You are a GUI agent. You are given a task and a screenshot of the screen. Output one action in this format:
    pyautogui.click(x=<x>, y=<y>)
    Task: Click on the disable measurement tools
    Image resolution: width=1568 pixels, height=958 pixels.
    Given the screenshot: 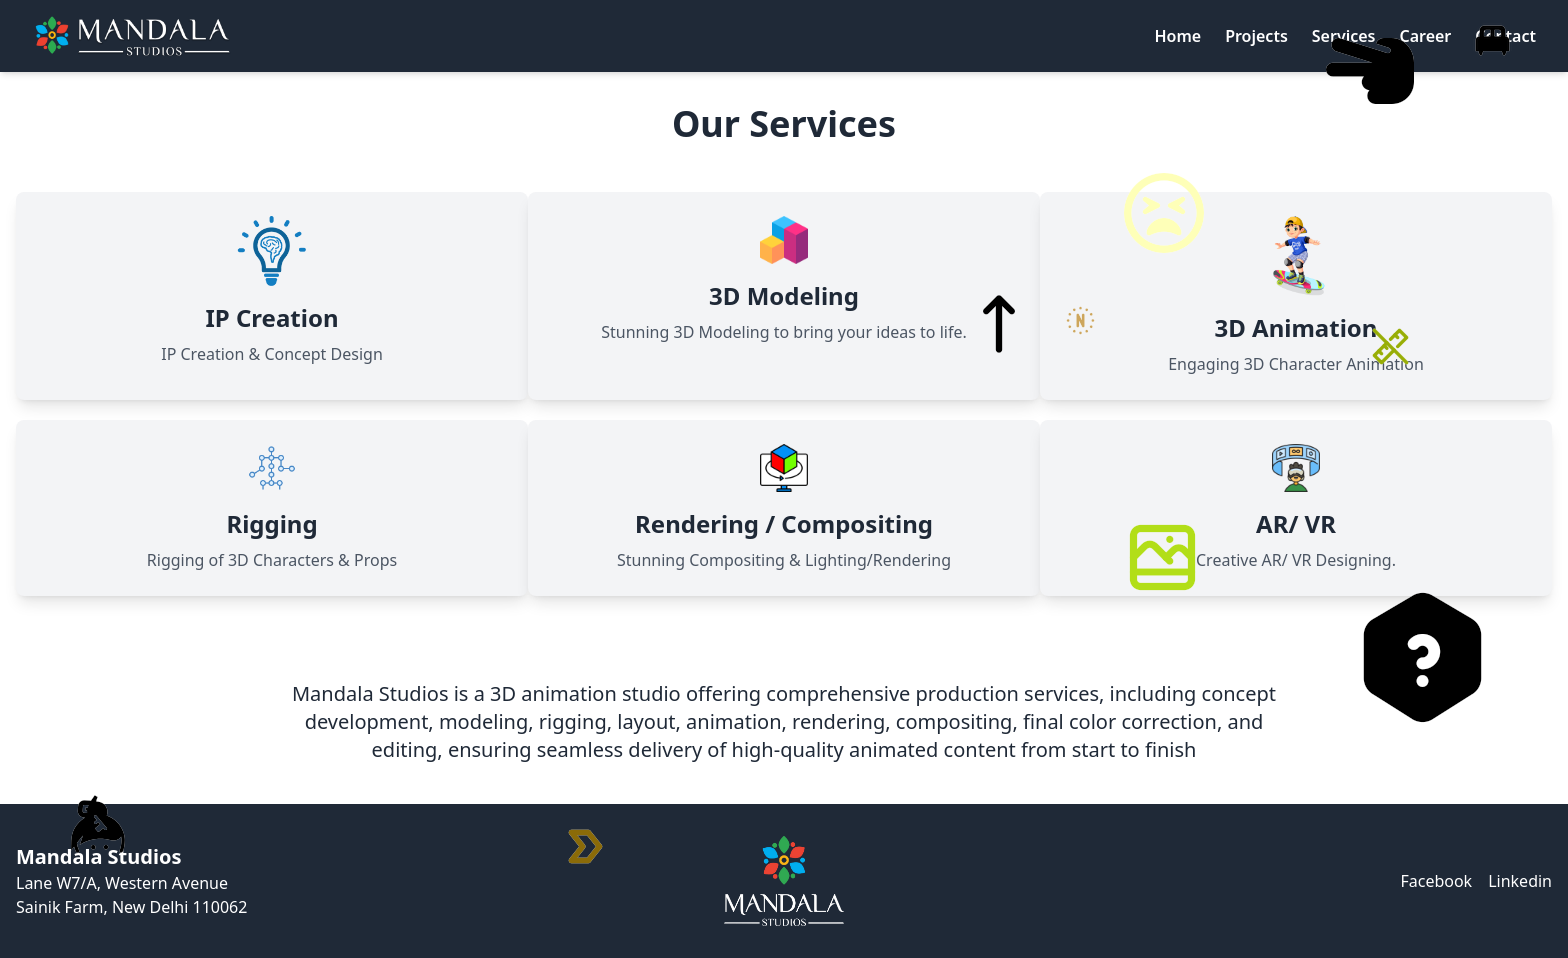 What is the action you would take?
    pyautogui.click(x=1390, y=346)
    